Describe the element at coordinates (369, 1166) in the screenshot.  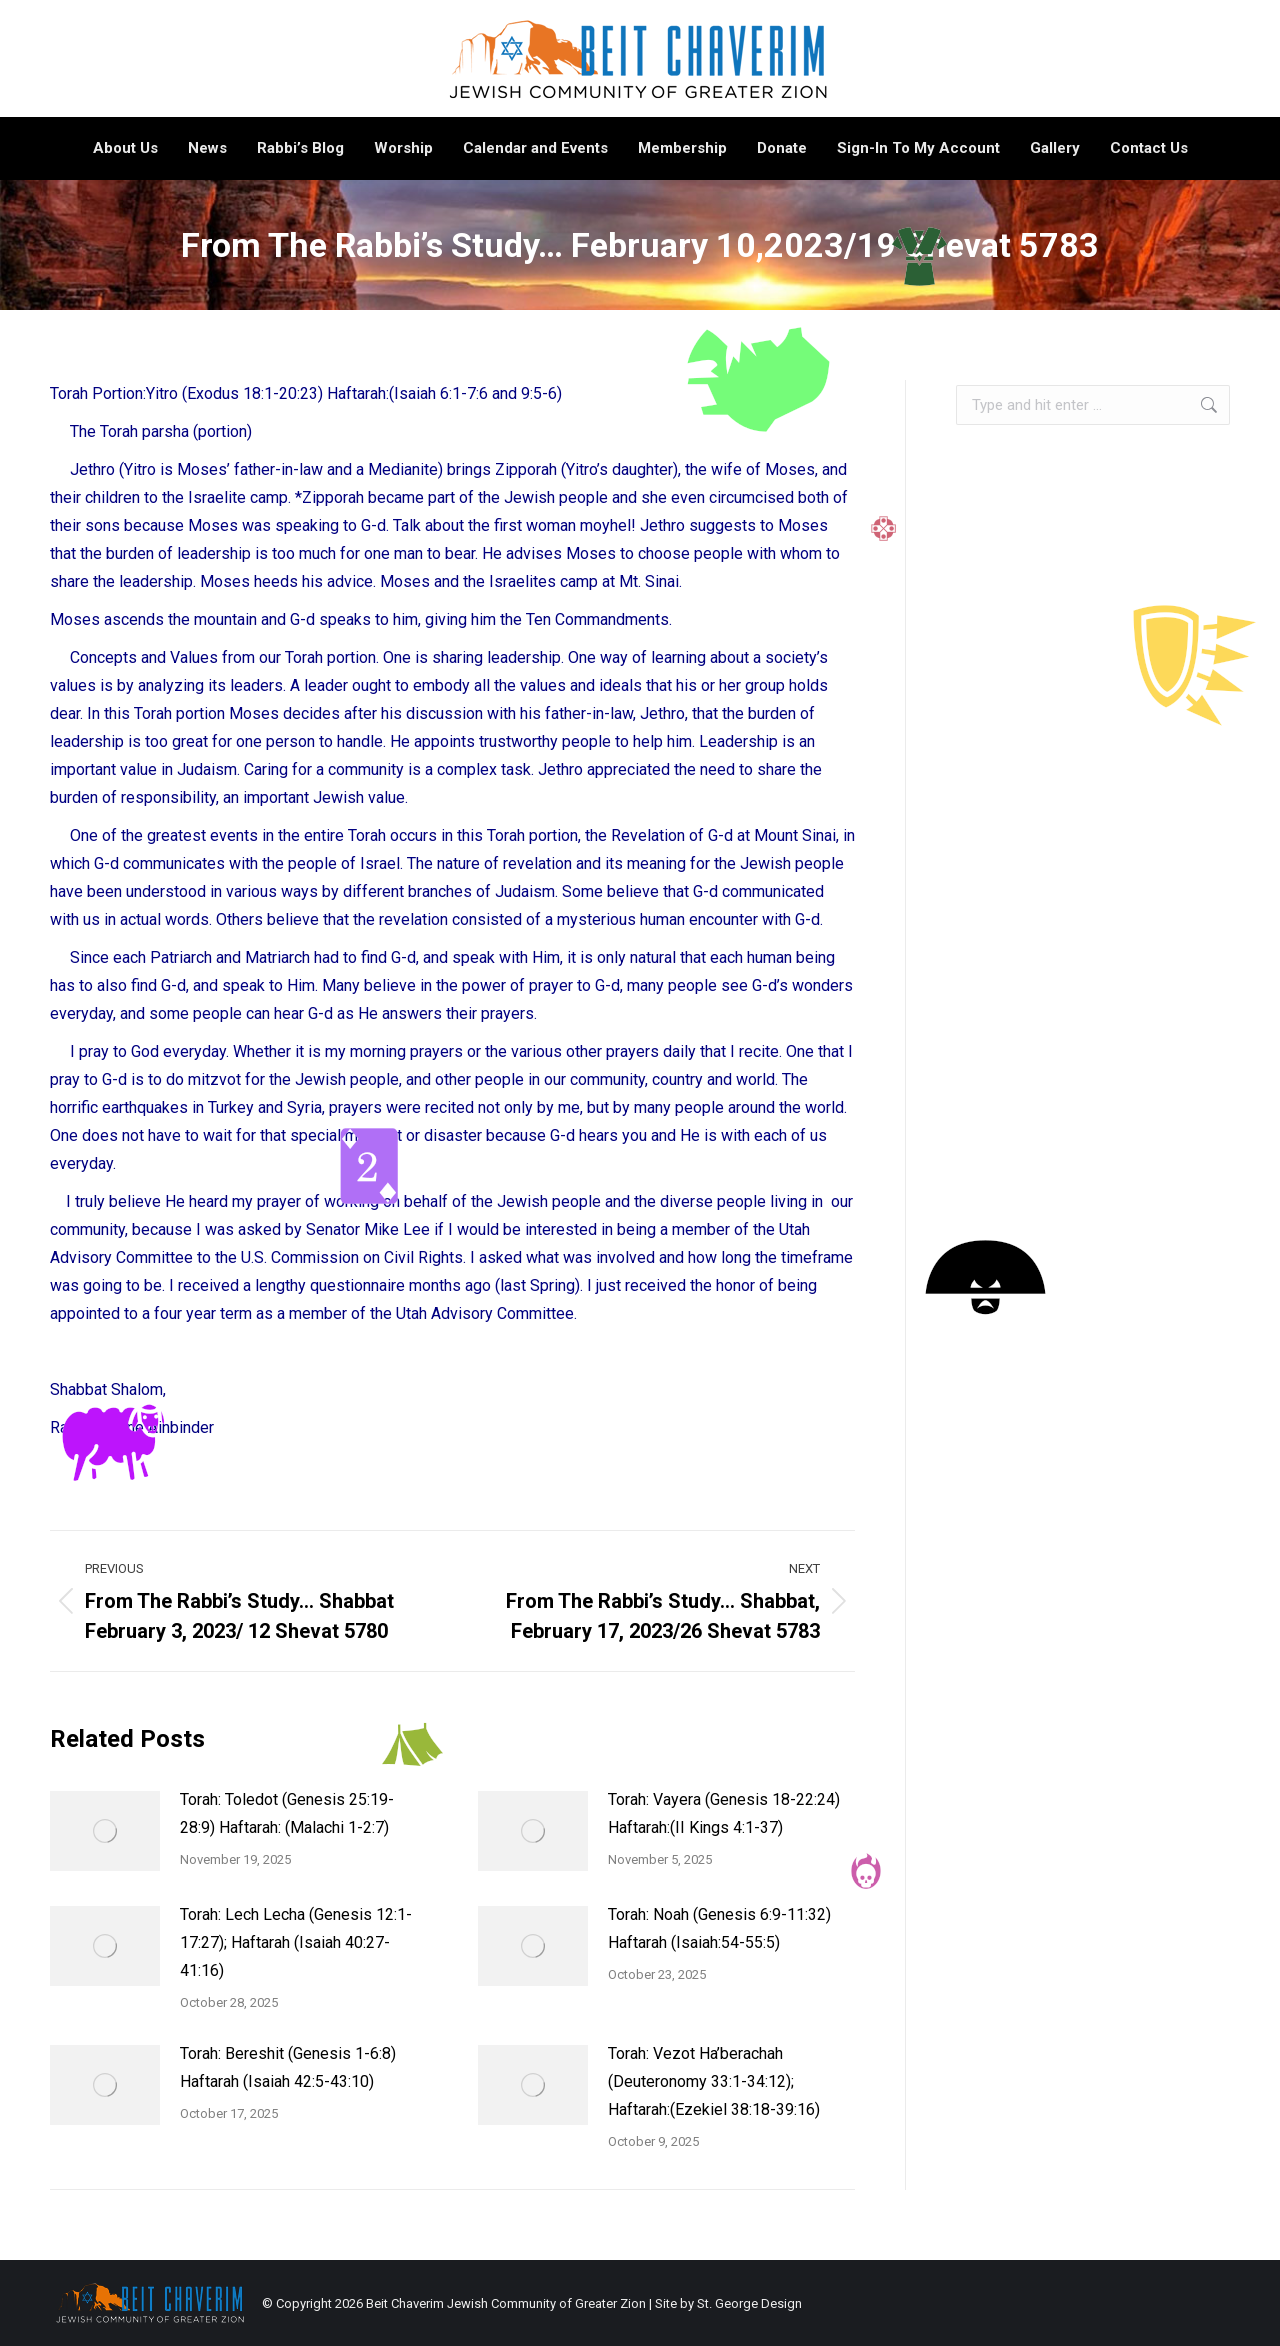
I see `two of diamonds playing card` at that location.